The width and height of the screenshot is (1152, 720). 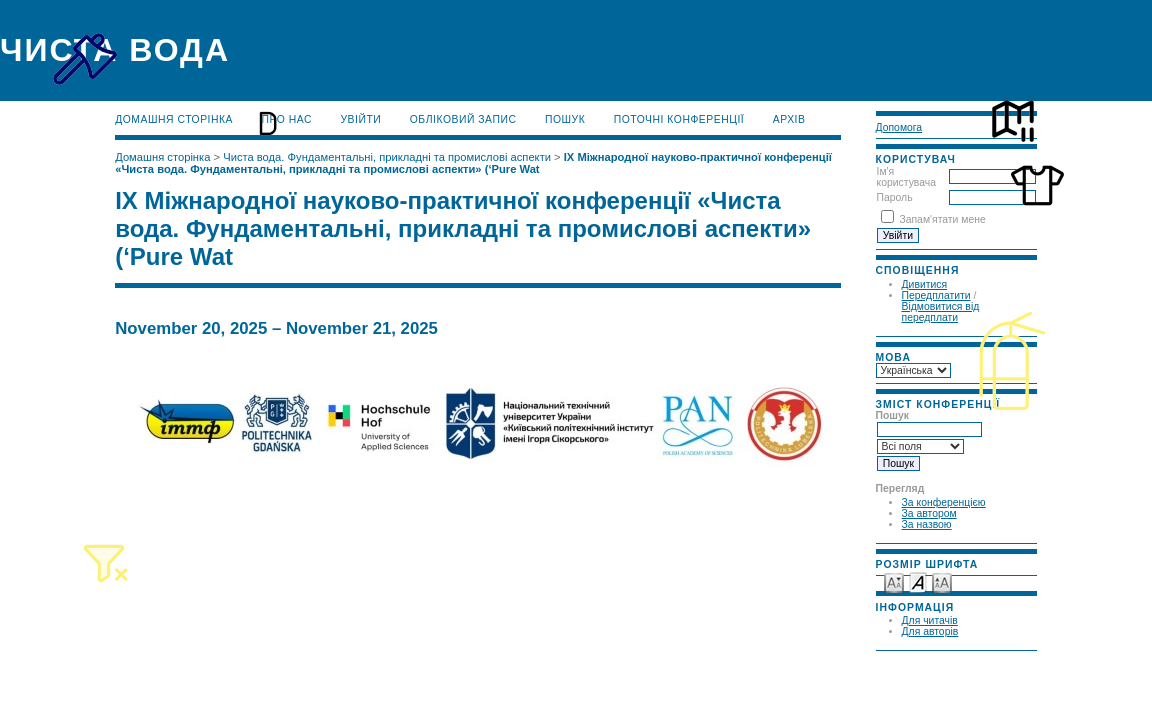 What do you see at coordinates (267, 123) in the screenshot?
I see `represents the letter D in alphabetical navigation` at bounding box center [267, 123].